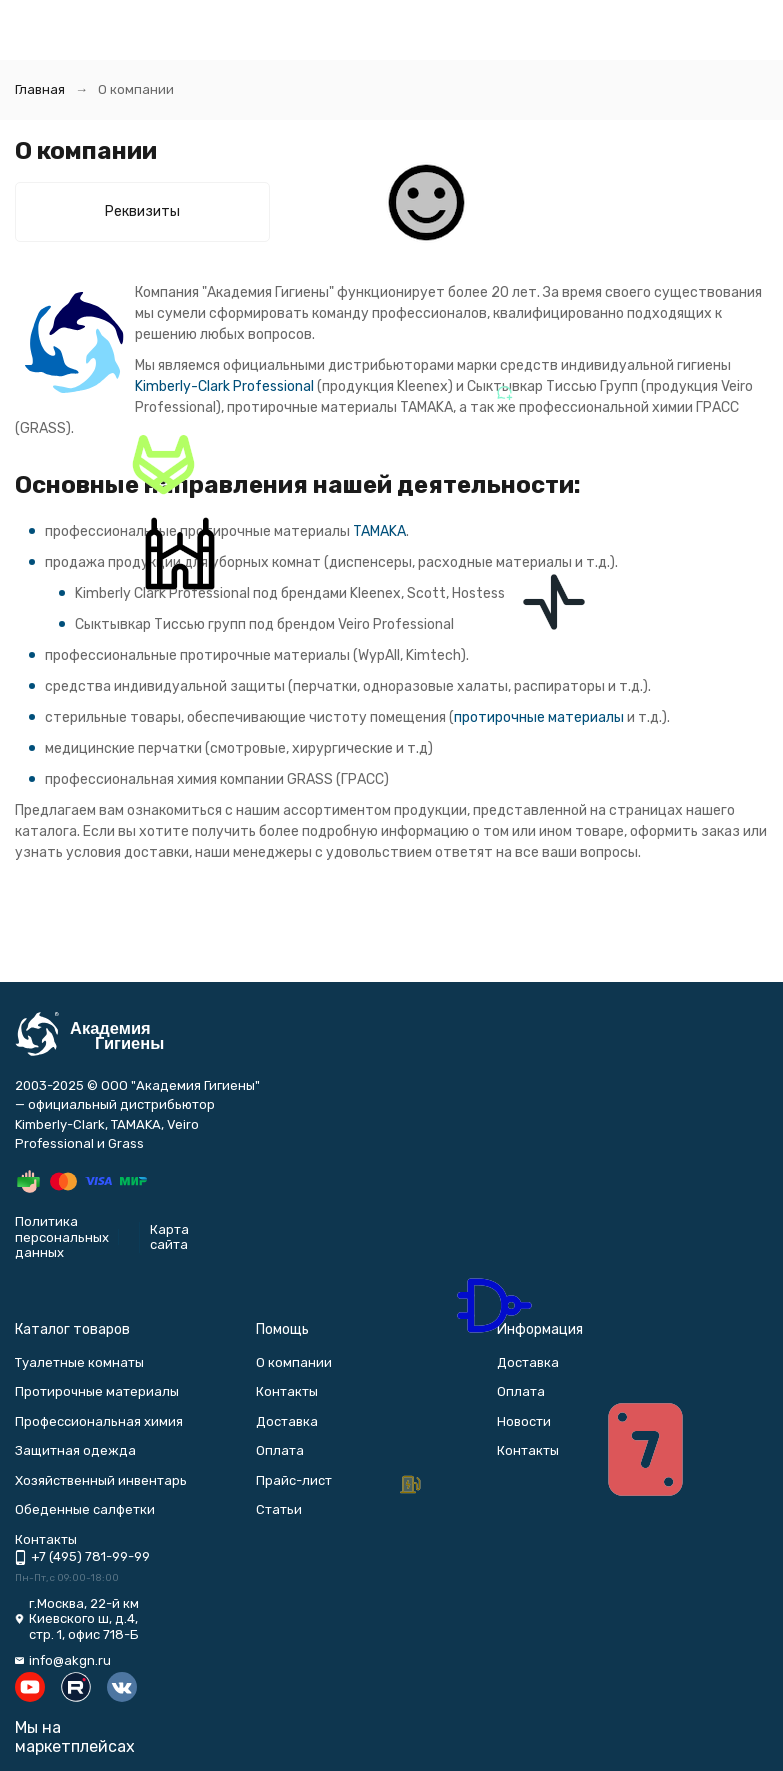 This screenshot has width=783, height=1771. Describe the element at coordinates (180, 555) in the screenshot. I see `locate nearby synagogues on a map` at that location.